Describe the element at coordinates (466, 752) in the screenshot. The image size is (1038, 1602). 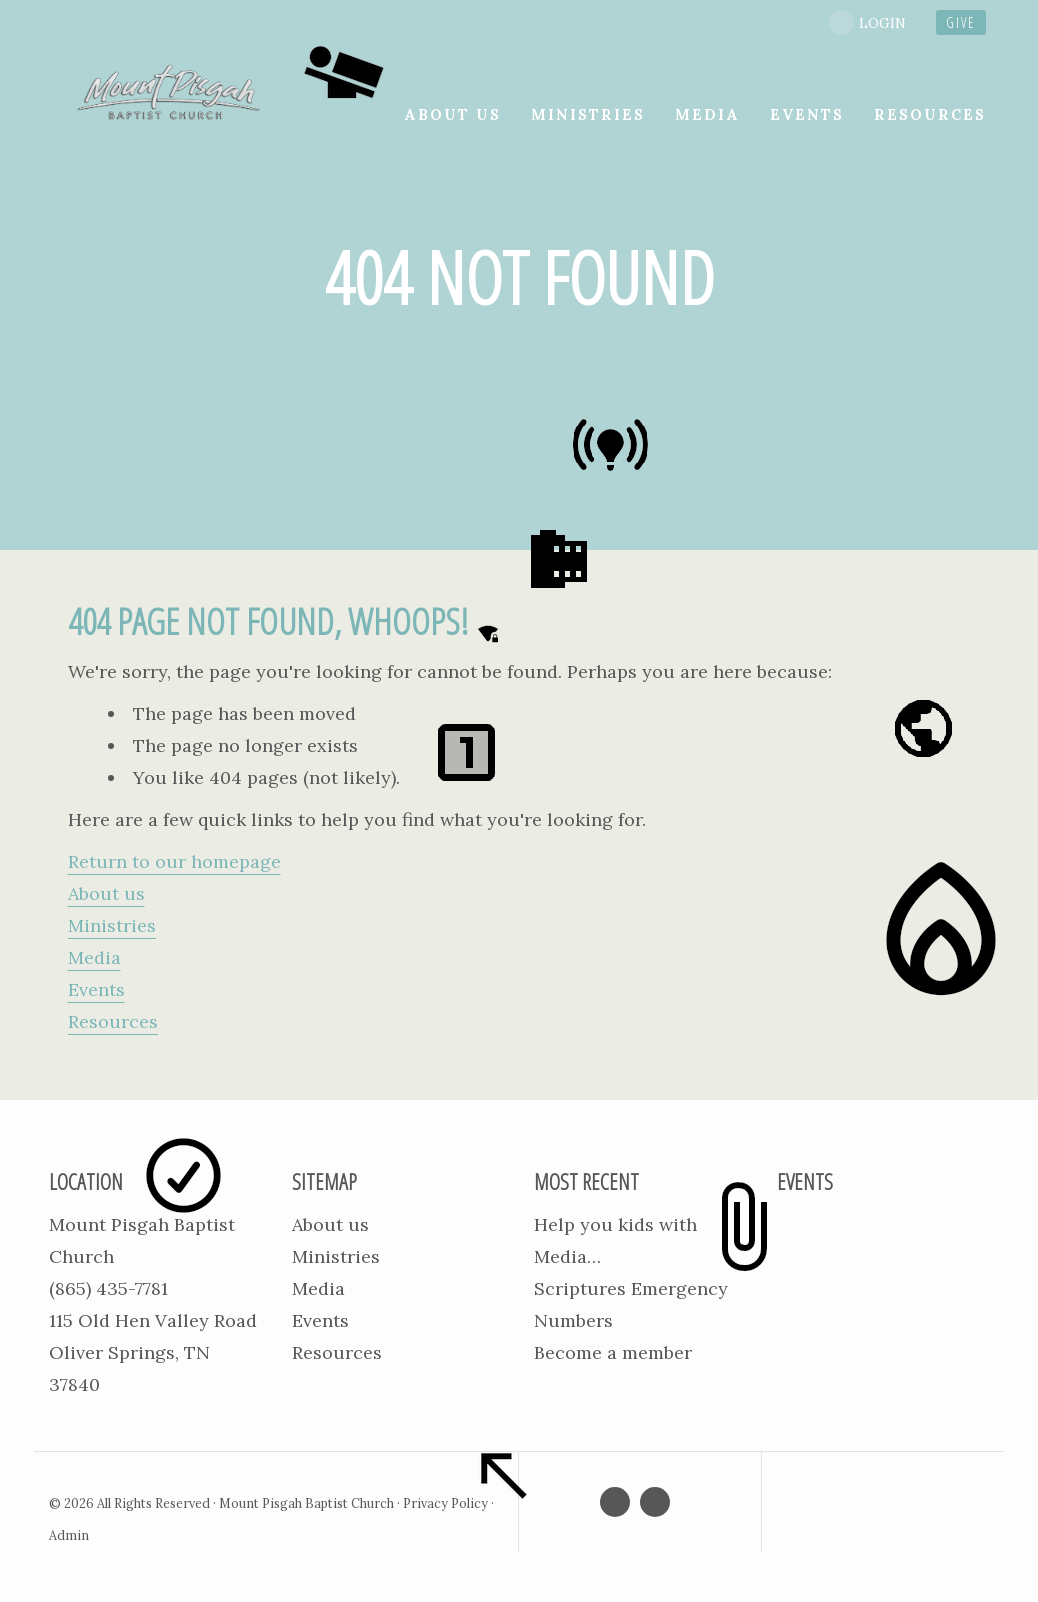
I see `indicates the first item or step in a sequence` at that location.